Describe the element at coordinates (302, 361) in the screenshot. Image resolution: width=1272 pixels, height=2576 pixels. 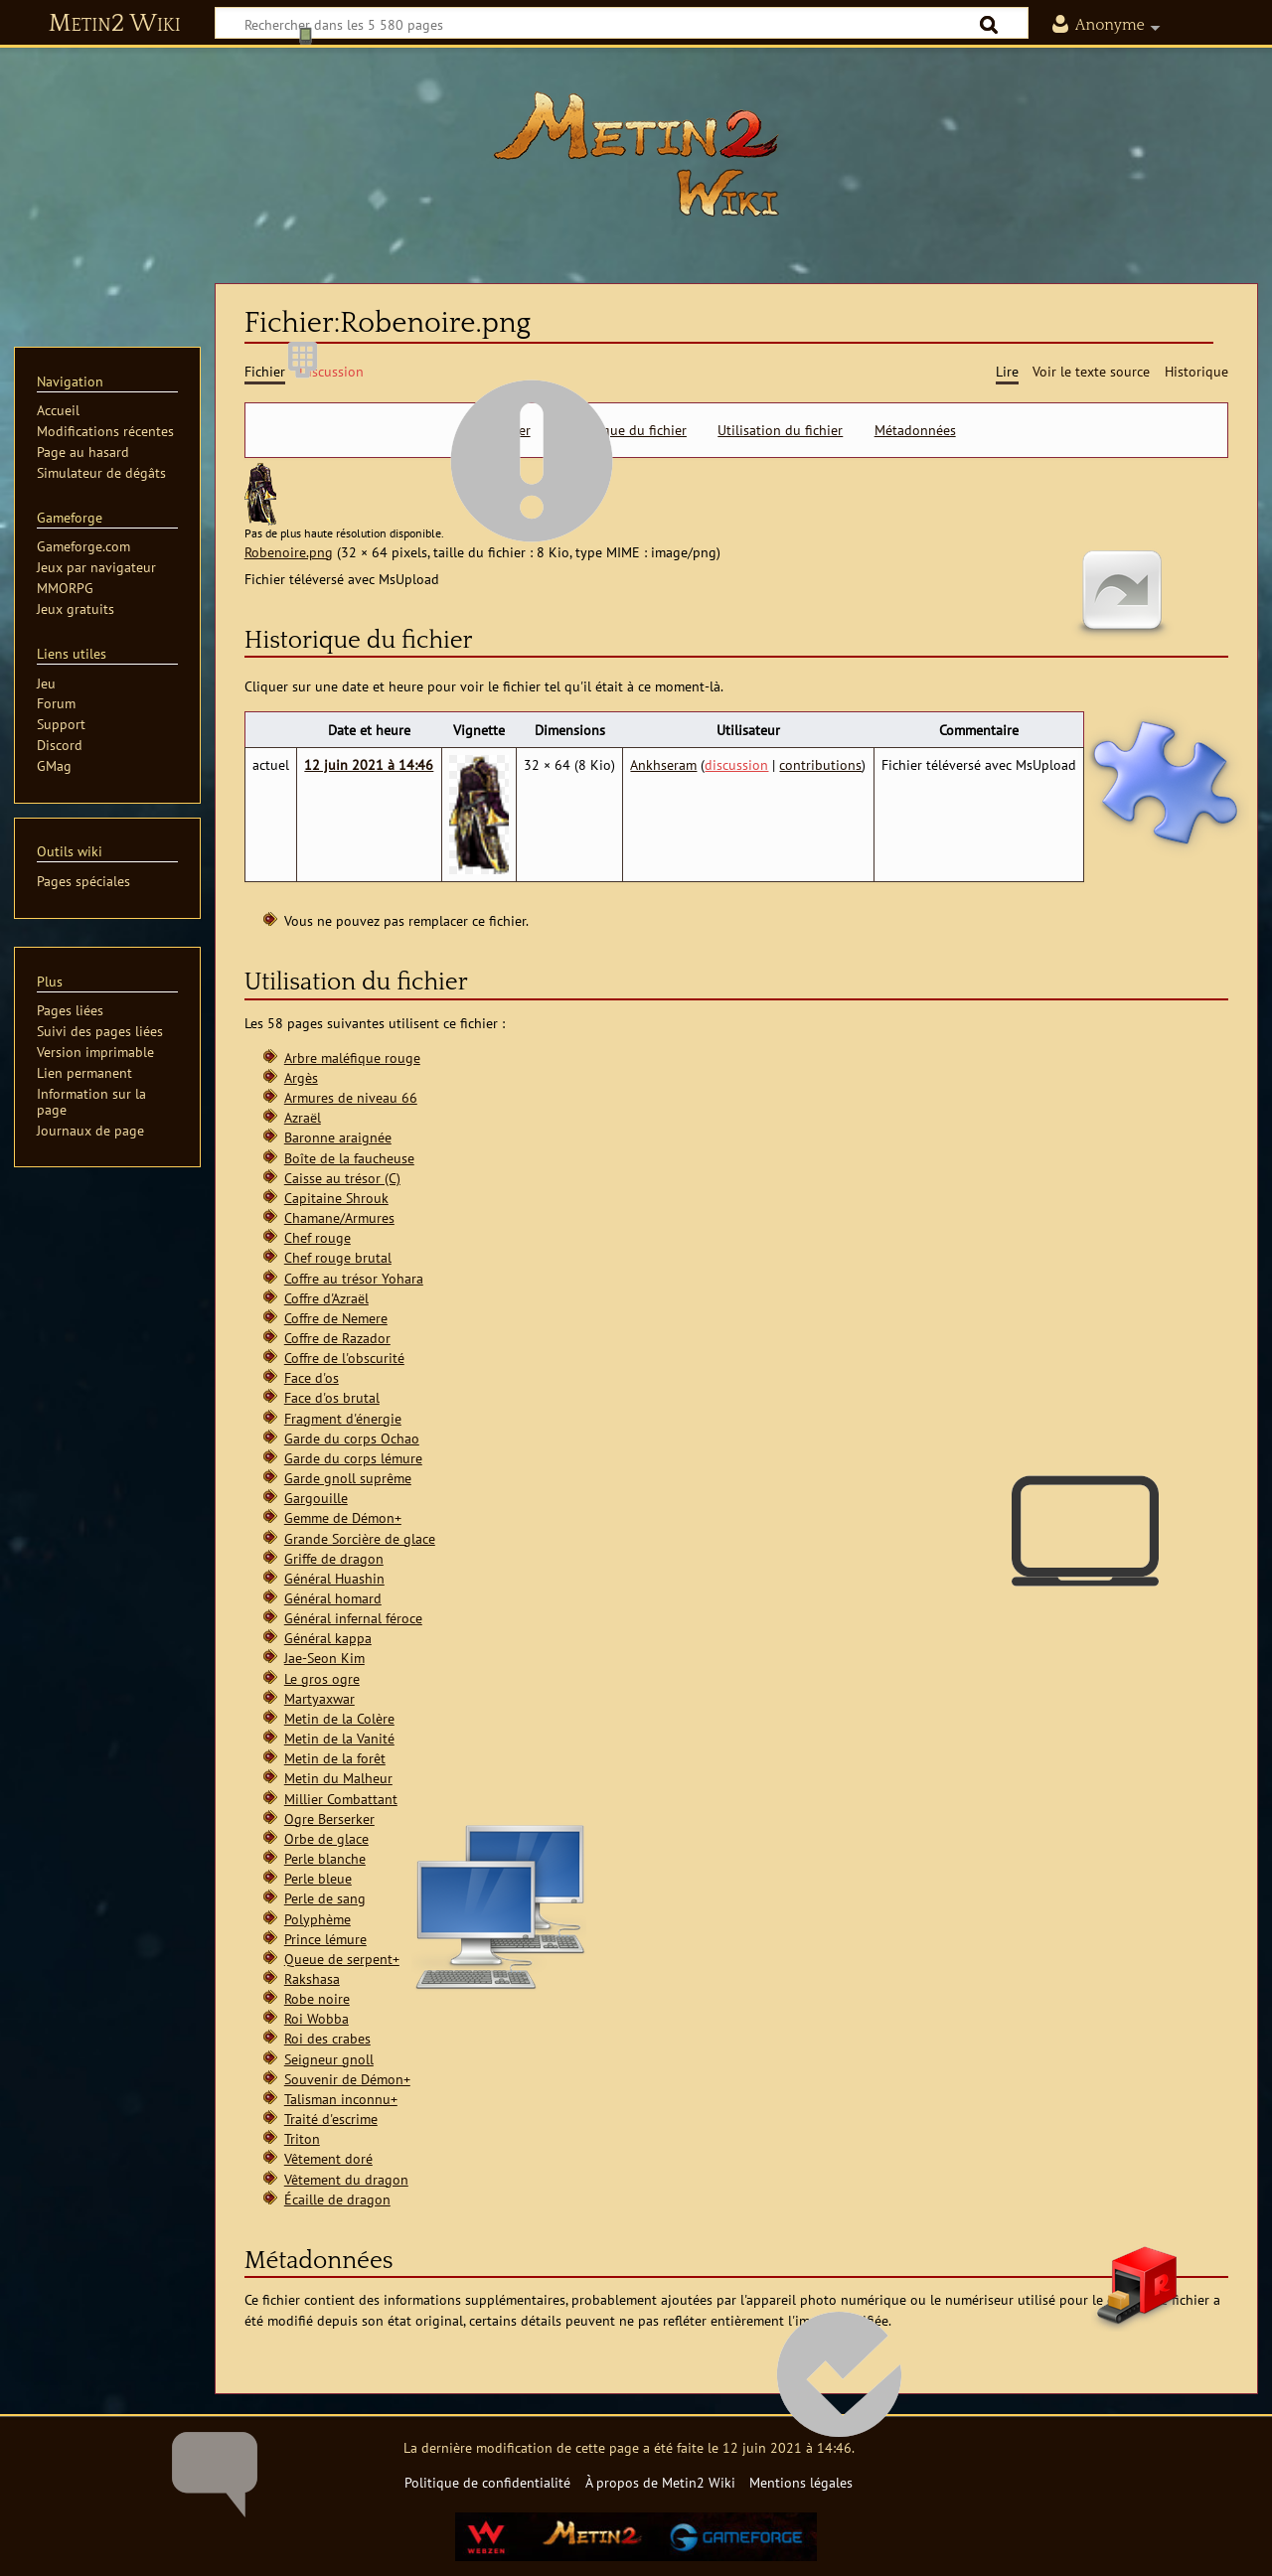
I see `open the dialpad for number input` at that location.